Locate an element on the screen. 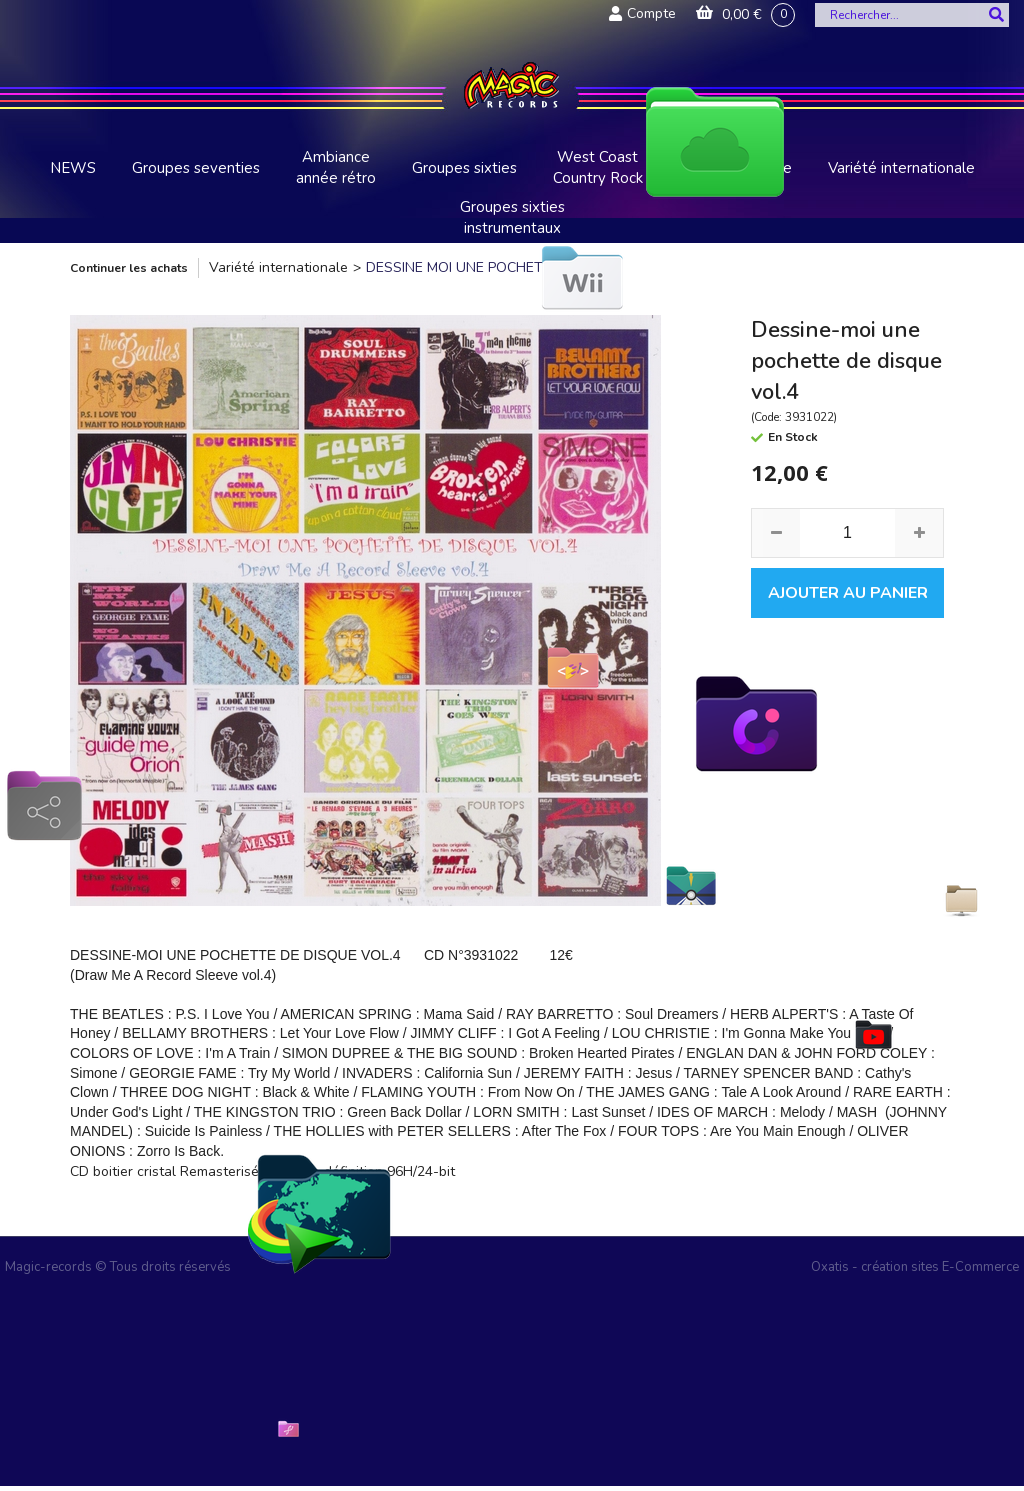 Image resolution: width=1024 pixels, height=1491 pixels. folder containing styled-components files is located at coordinates (573, 669).